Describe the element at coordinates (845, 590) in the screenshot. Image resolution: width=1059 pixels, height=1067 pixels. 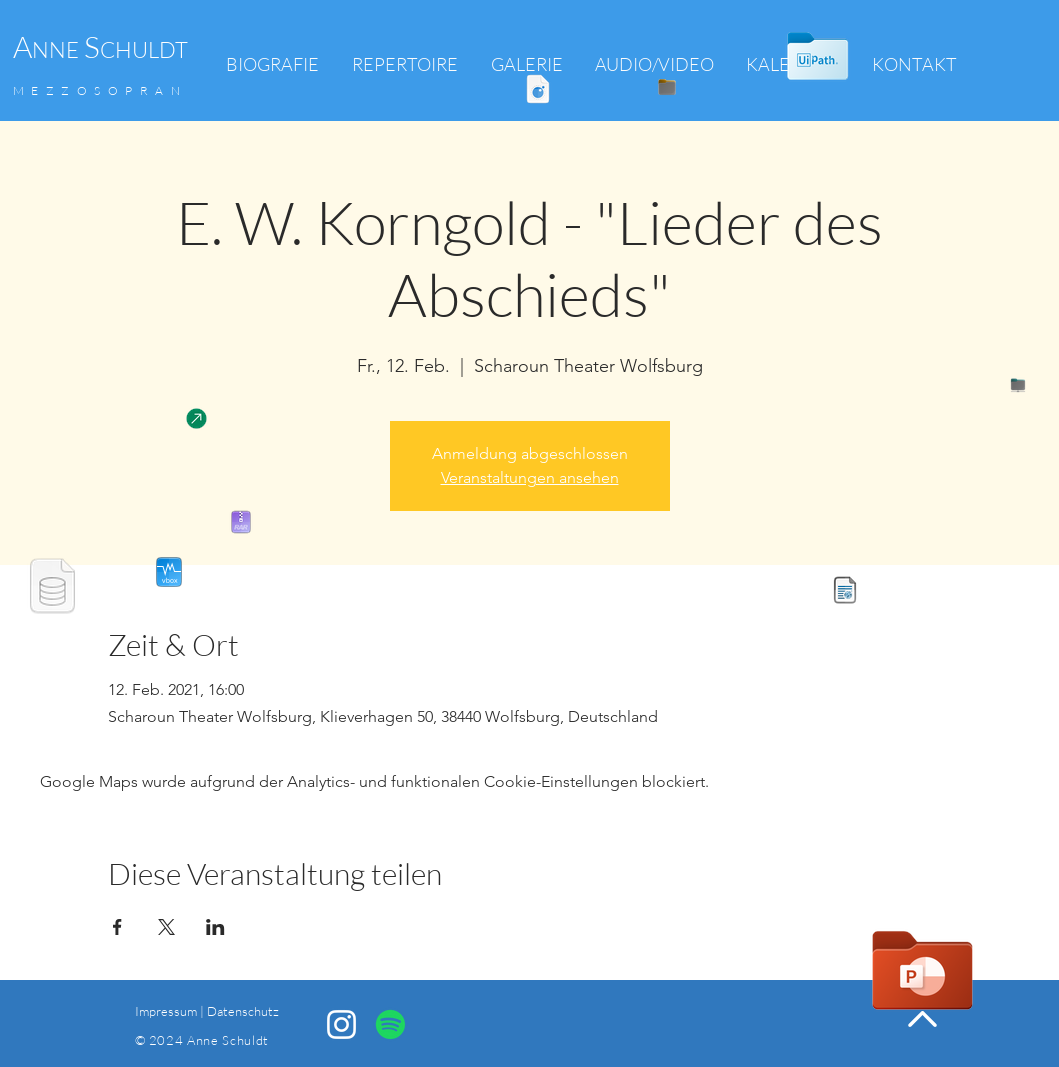
I see `open a web template document file` at that location.